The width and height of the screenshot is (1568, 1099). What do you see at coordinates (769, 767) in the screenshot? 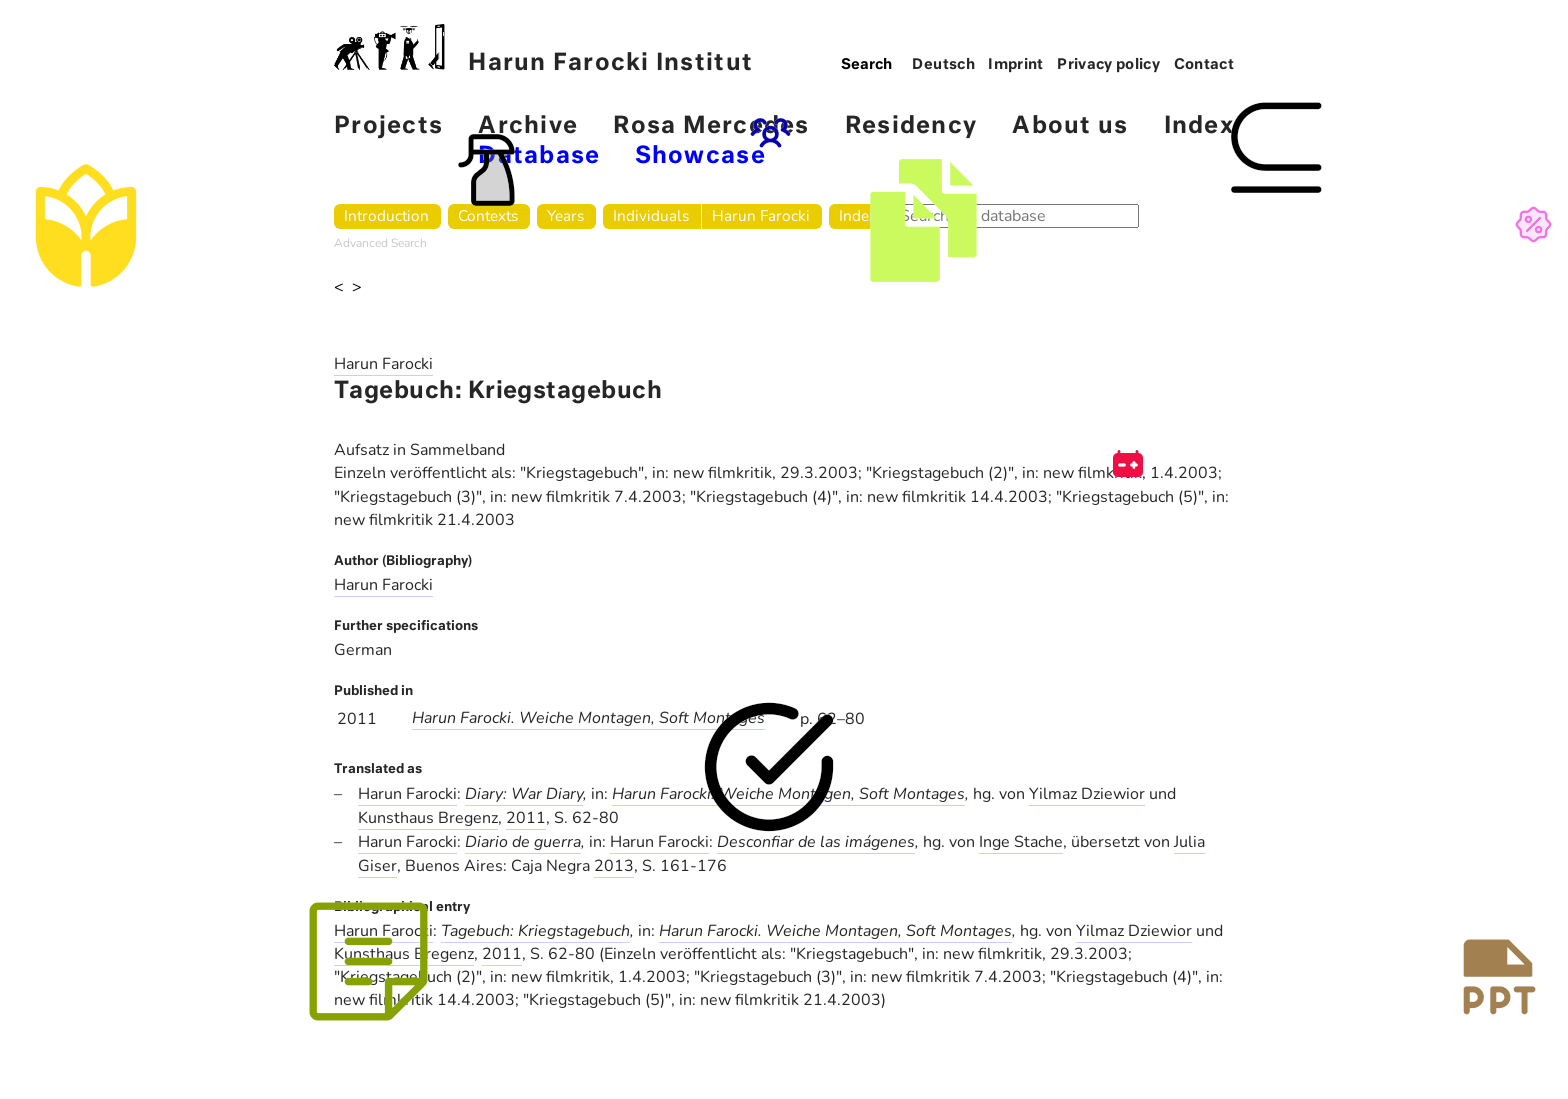
I see `indicates task or action completed successfully` at bounding box center [769, 767].